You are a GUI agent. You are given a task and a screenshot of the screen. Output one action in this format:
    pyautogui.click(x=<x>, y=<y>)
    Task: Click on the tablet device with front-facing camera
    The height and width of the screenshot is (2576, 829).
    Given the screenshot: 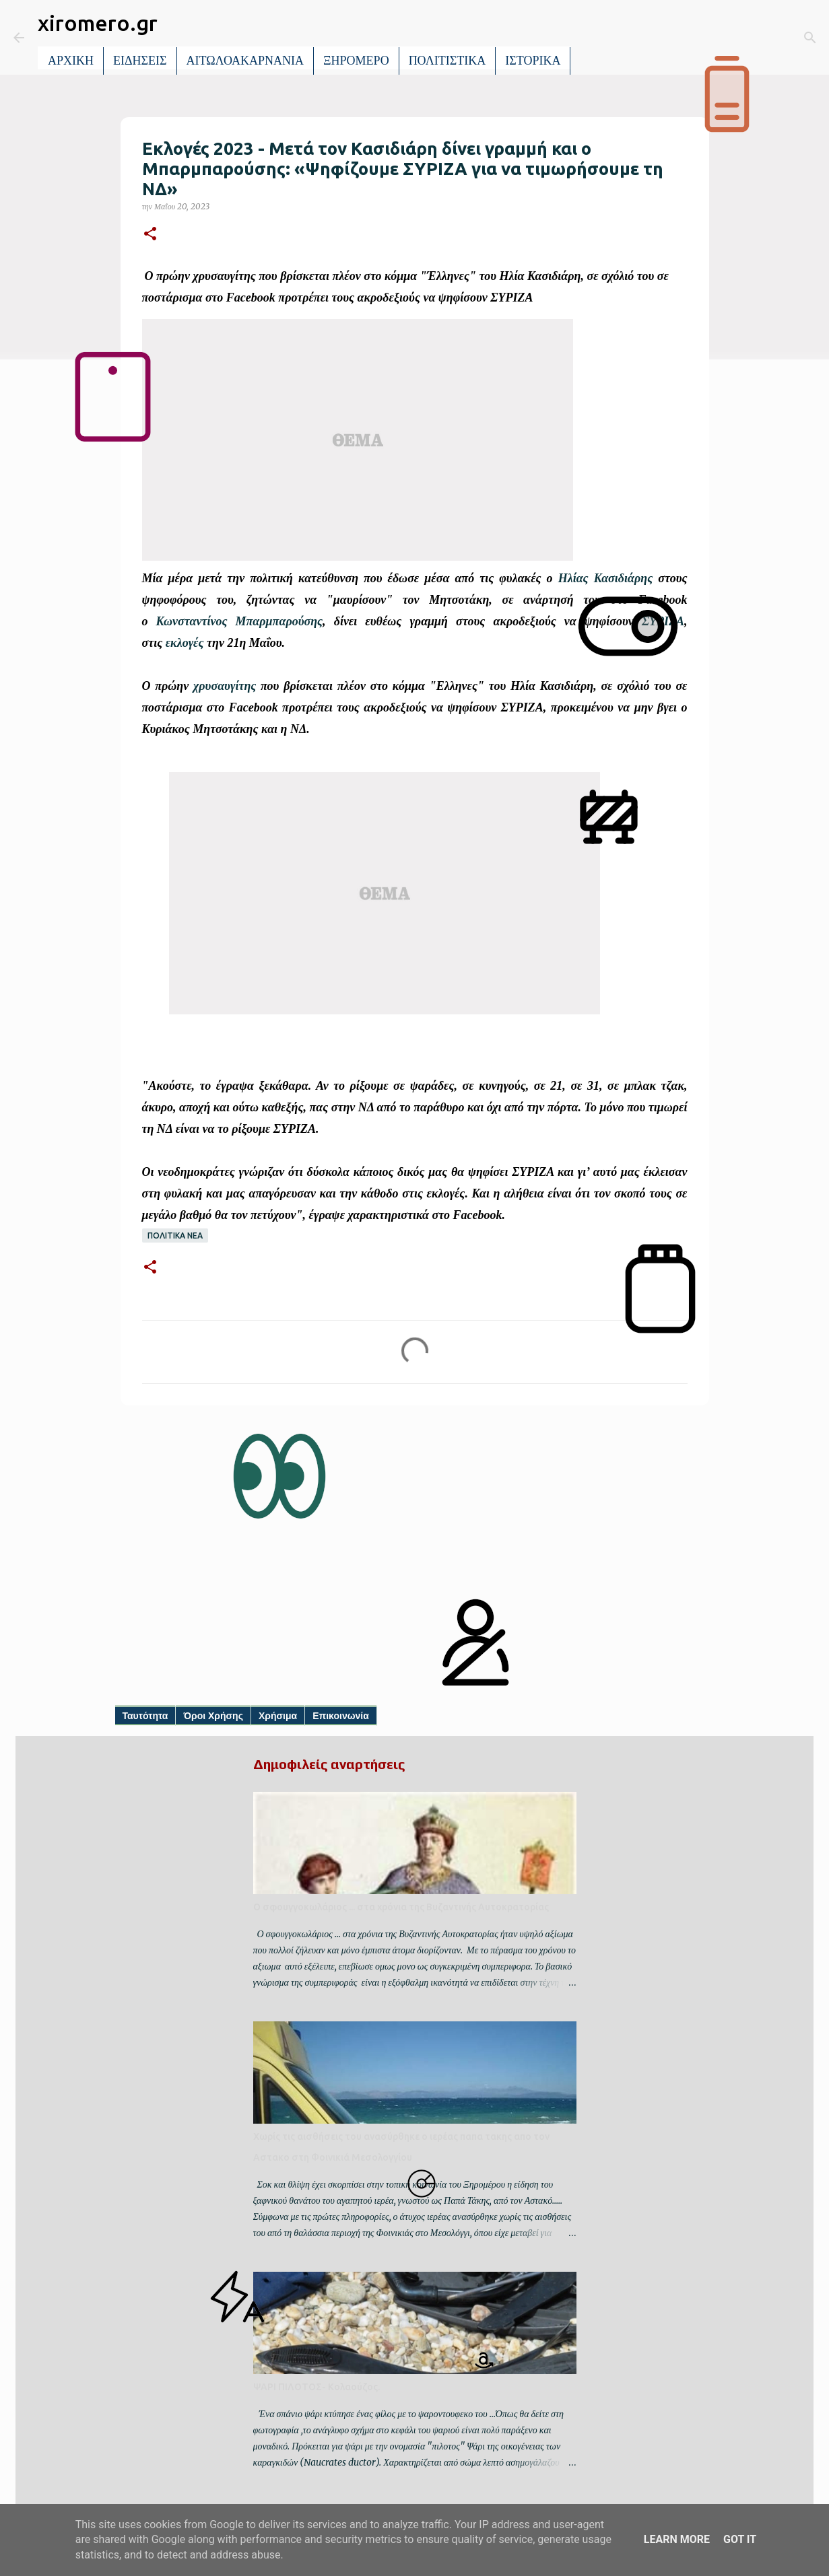 What is the action you would take?
    pyautogui.click(x=112, y=396)
    